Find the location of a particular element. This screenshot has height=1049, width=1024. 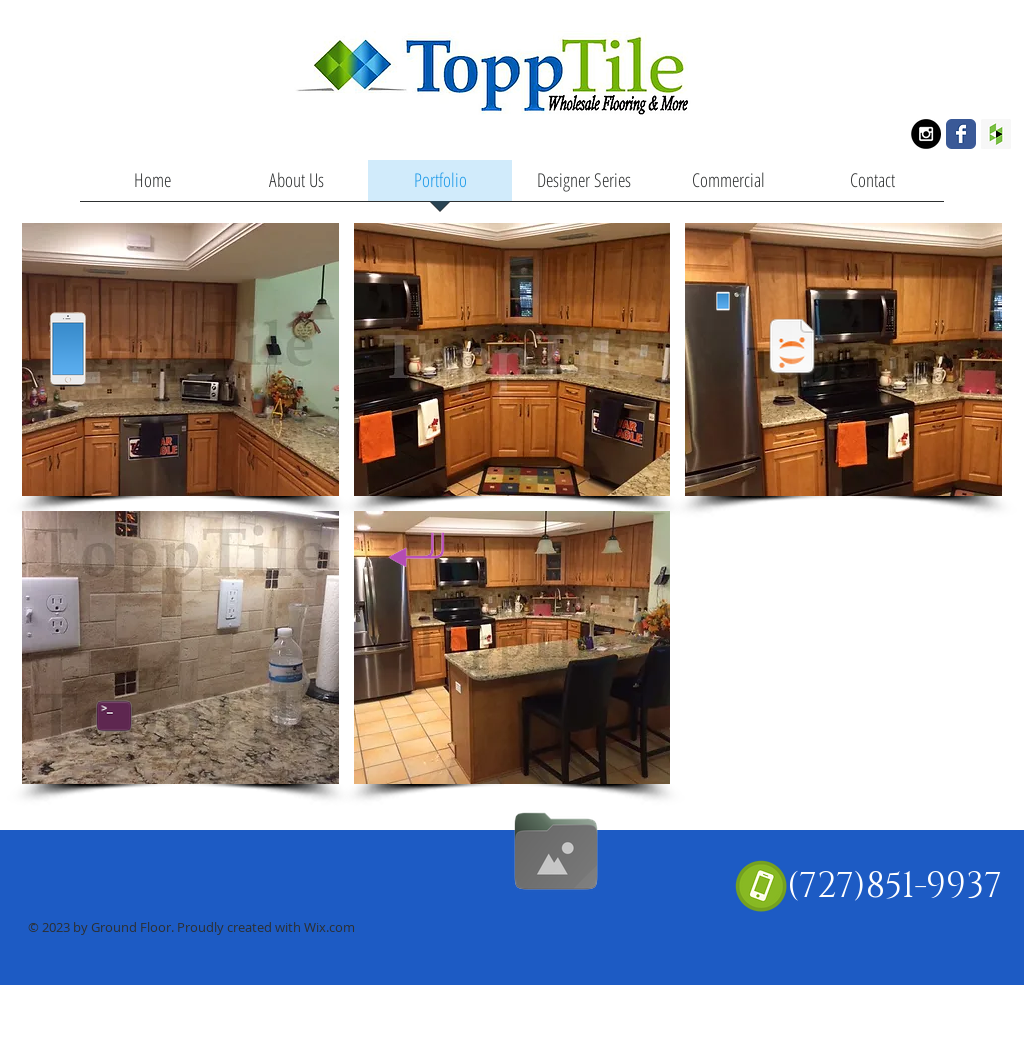

connected iPhone SE device is located at coordinates (68, 350).